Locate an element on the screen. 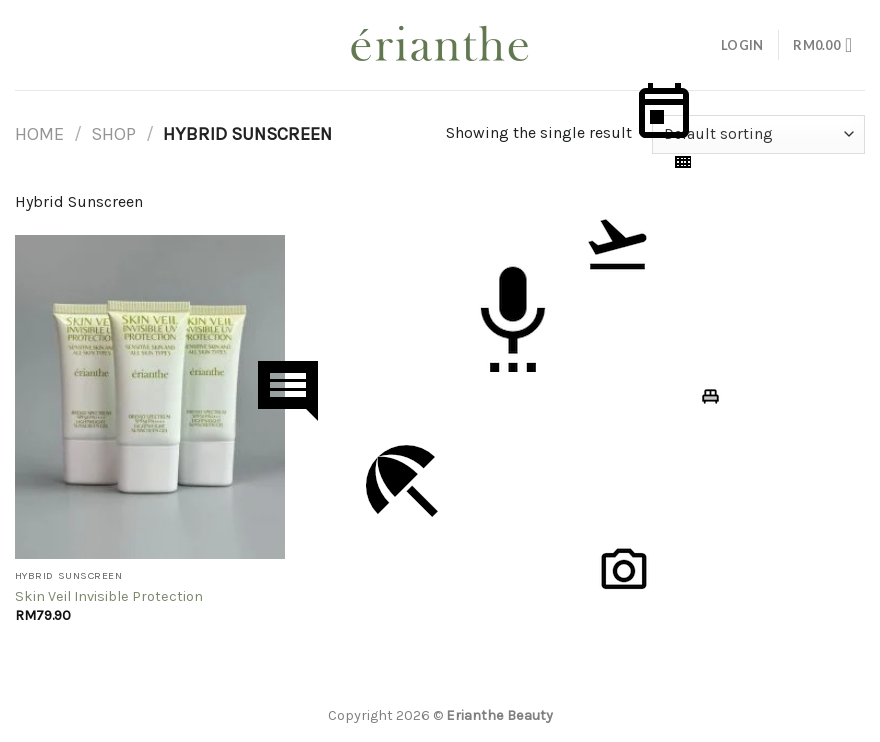 Image resolution: width=880 pixels, height=742 pixels. add a comment to the document is located at coordinates (288, 391).